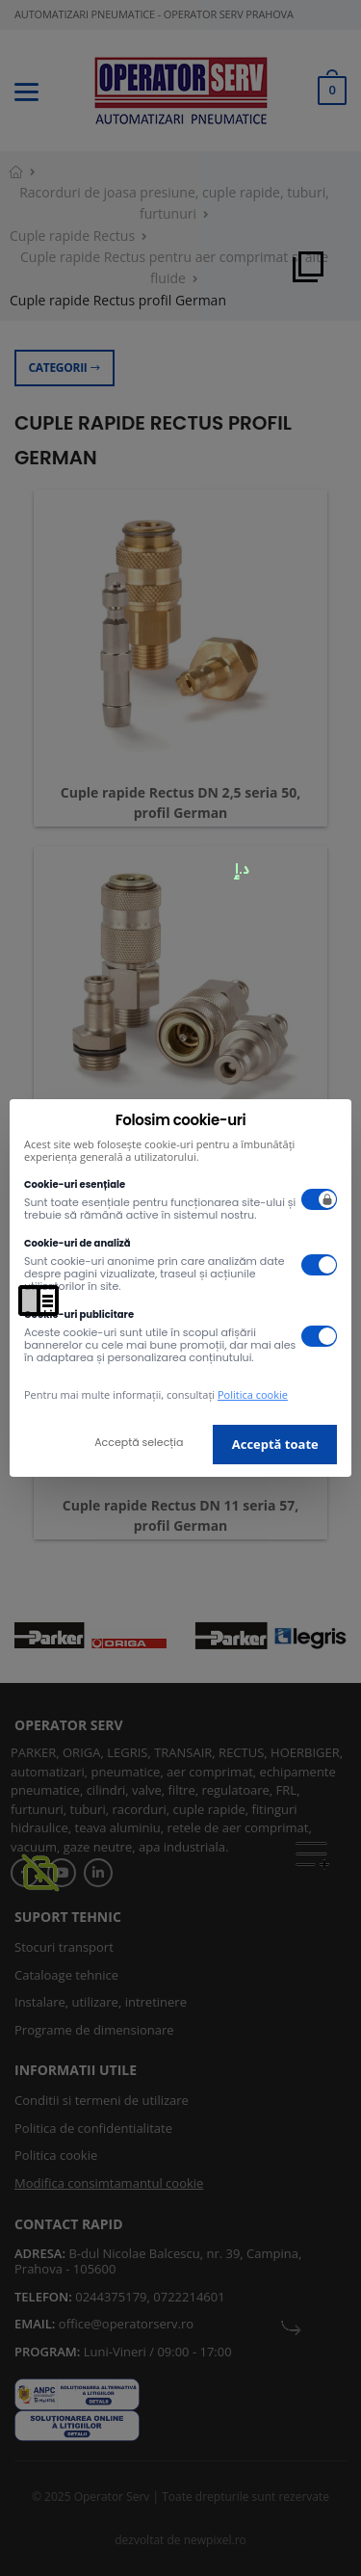 Image resolution: width=361 pixels, height=2576 pixels. I want to click on first aid or medical services unavailable, so click(40, 1873).